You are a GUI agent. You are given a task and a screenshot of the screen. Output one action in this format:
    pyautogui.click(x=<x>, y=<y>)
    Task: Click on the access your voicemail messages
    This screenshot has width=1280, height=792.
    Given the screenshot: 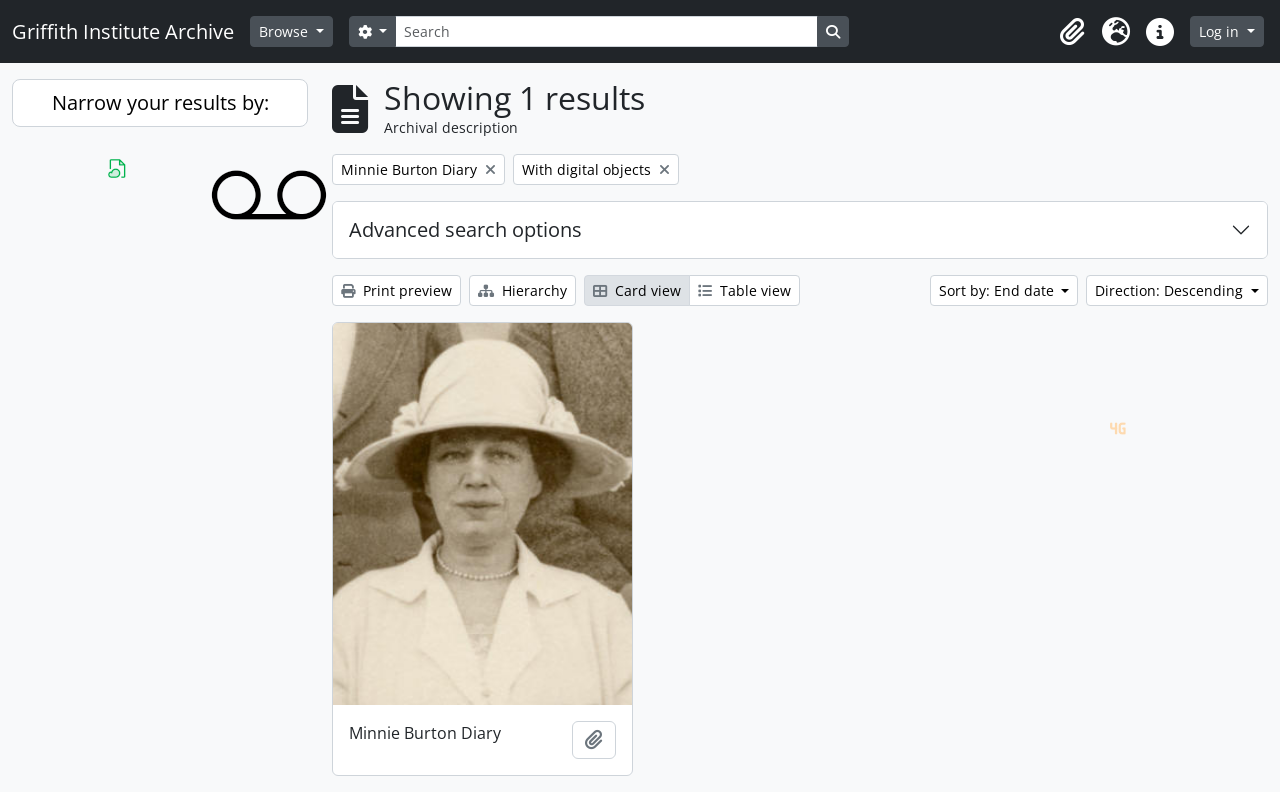 What is the action you would take?
    pyautogui.click(x=269, y=195)
    